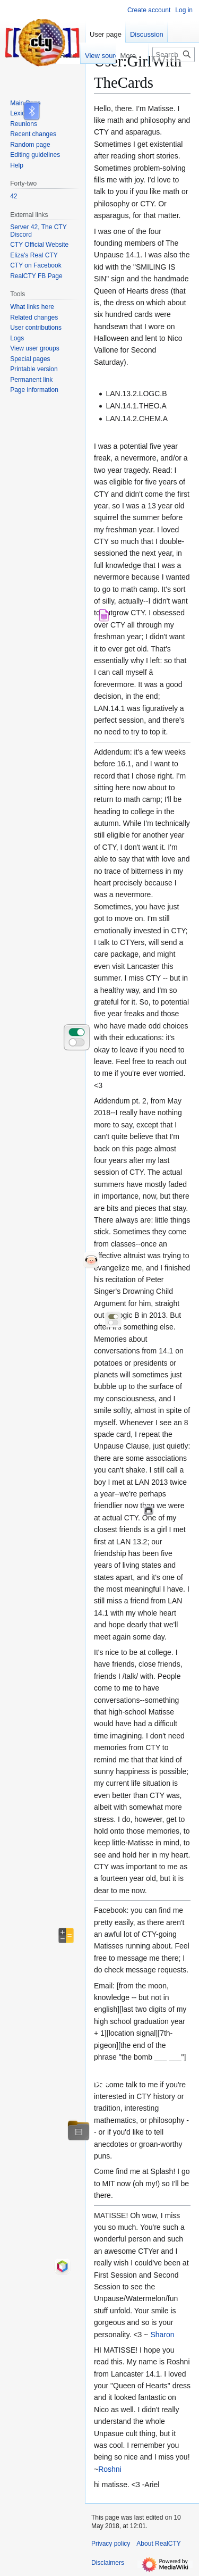 Image resolution: width=199 pixels, height=2576 pixels. What do you see at coordinates (79, 2130) in the screenshot?
I see `open your videos folder` at bounding box center [79, 2130].